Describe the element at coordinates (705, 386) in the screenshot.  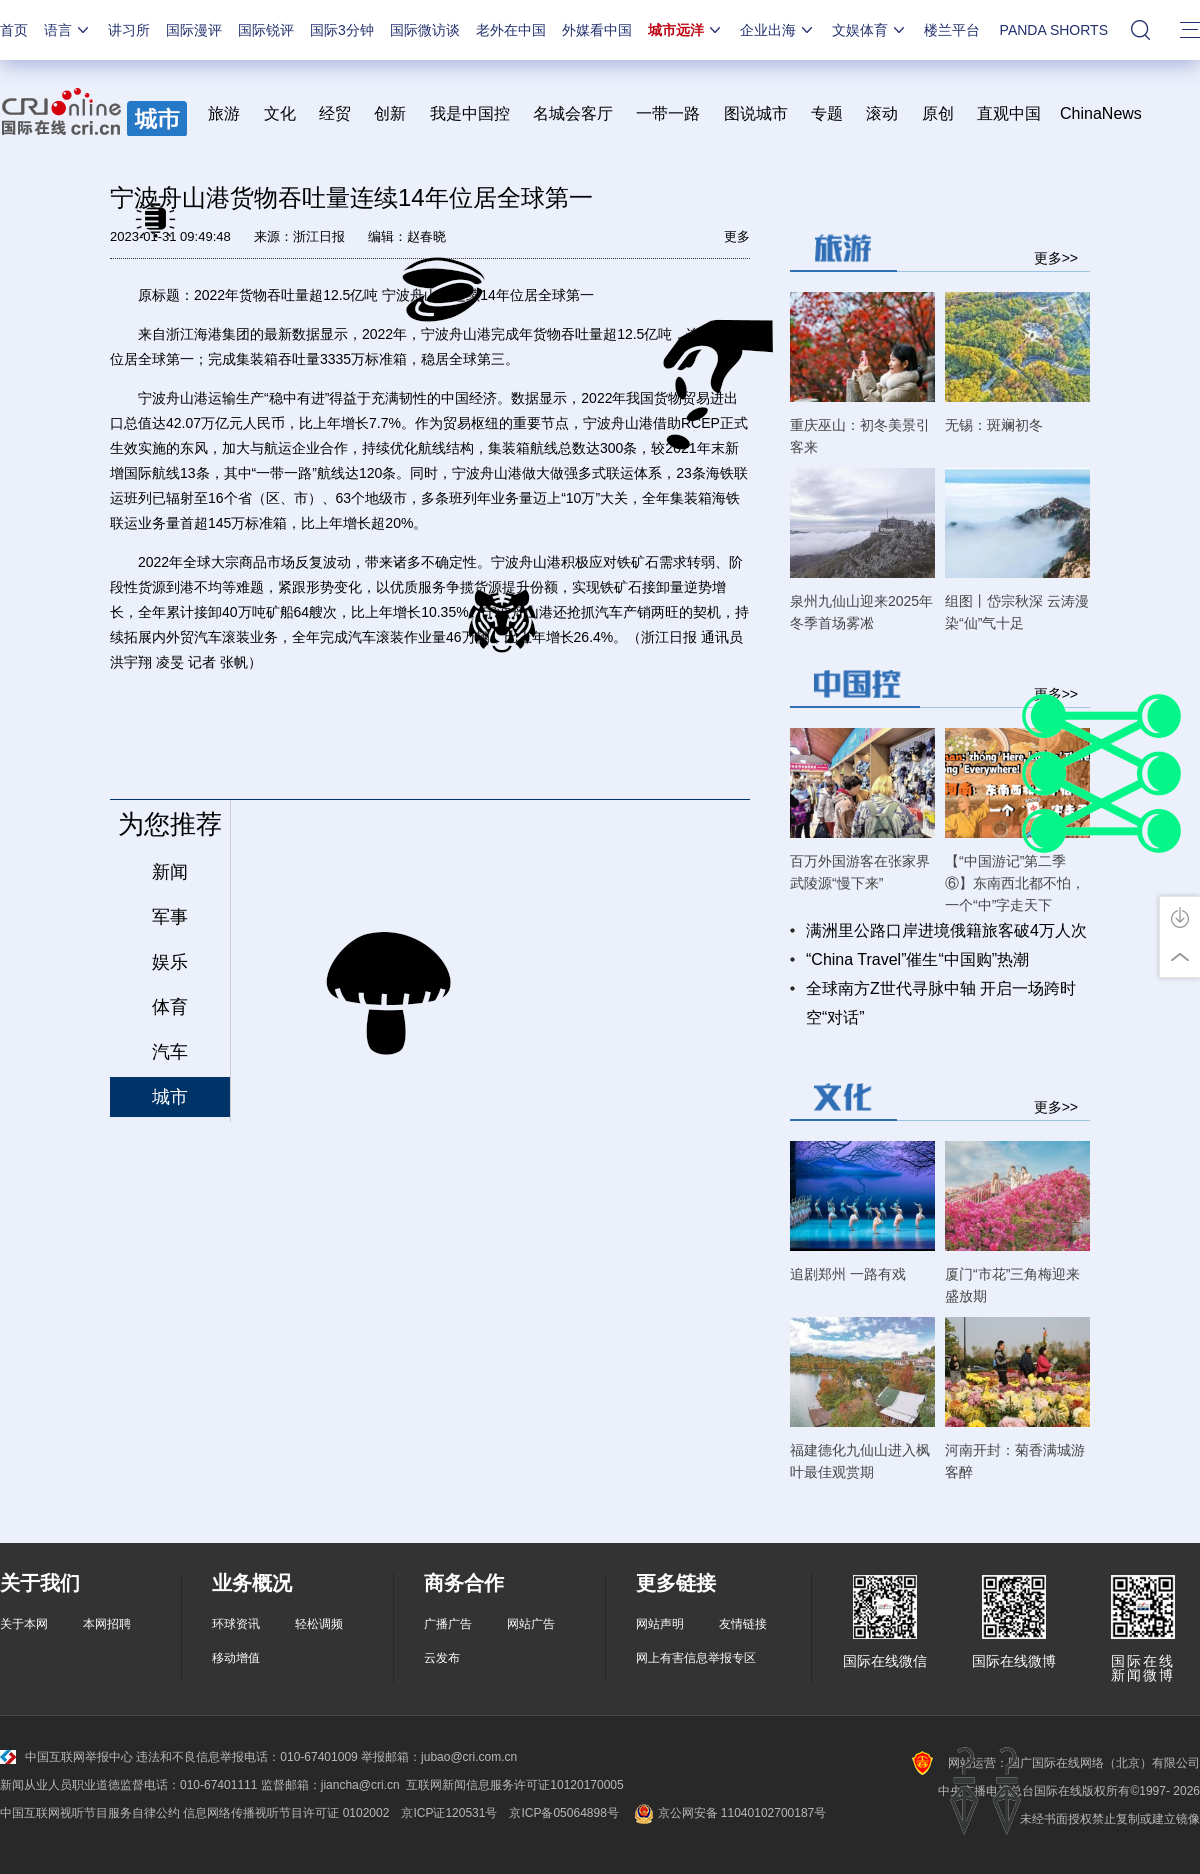
I see `make a payment or purchase` at that location.